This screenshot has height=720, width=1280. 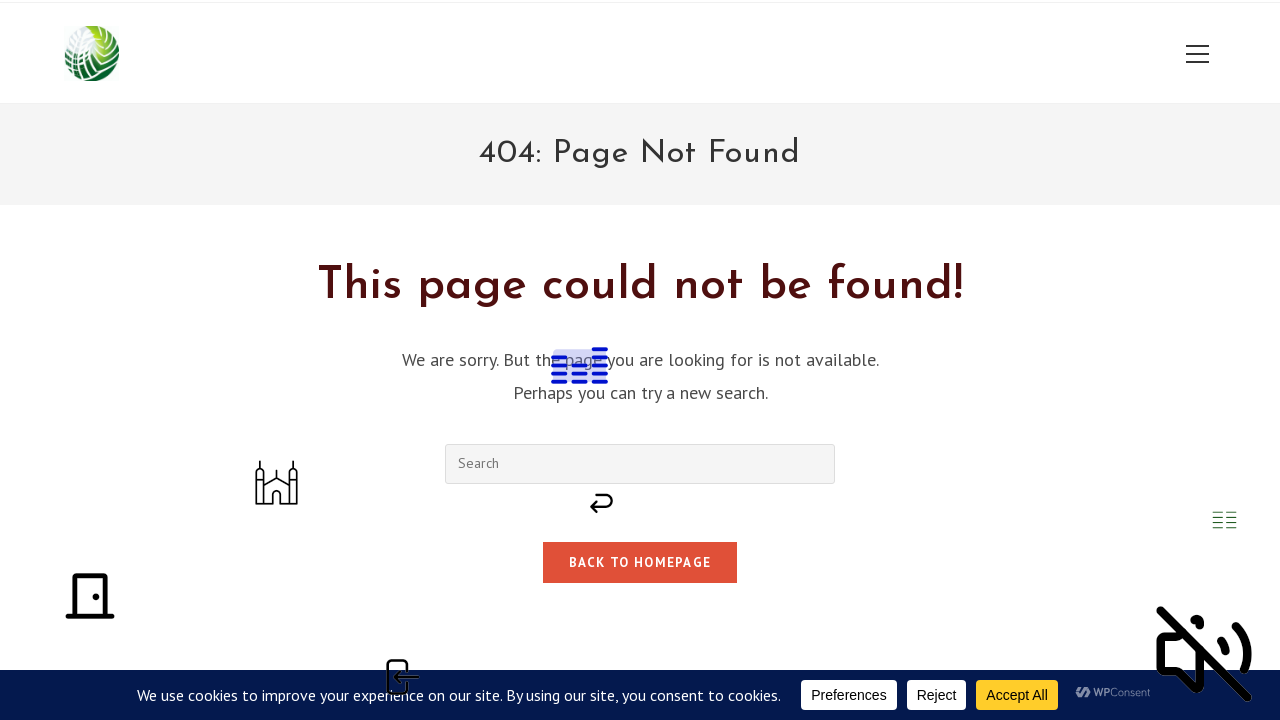 I want to click on locate nearby synagogues, so click(x=276, y=483).